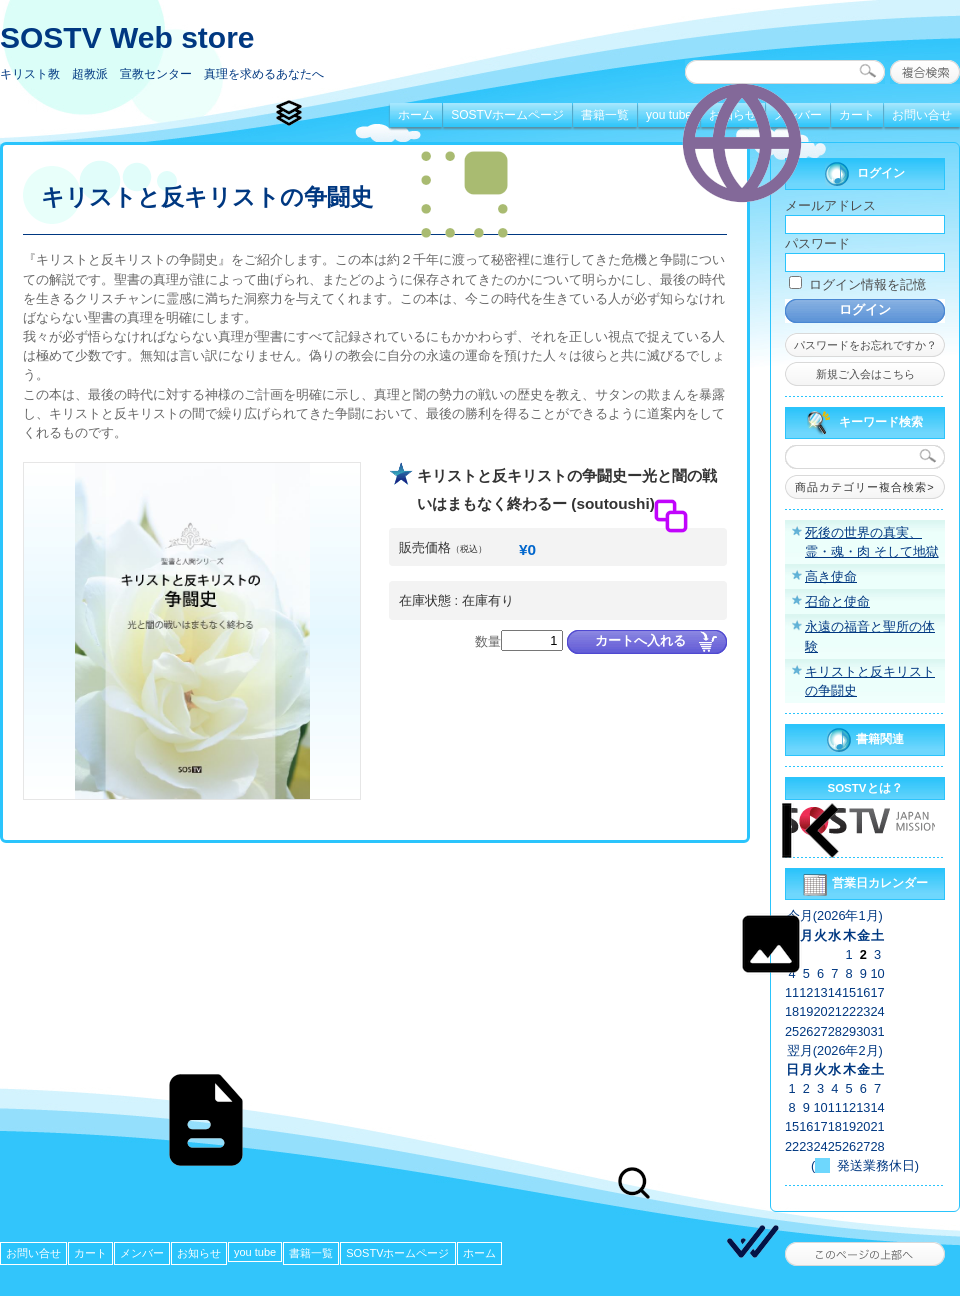  Describe the element at coordinates (809, 830) in the screenshot. I see `go to first page` at that location.